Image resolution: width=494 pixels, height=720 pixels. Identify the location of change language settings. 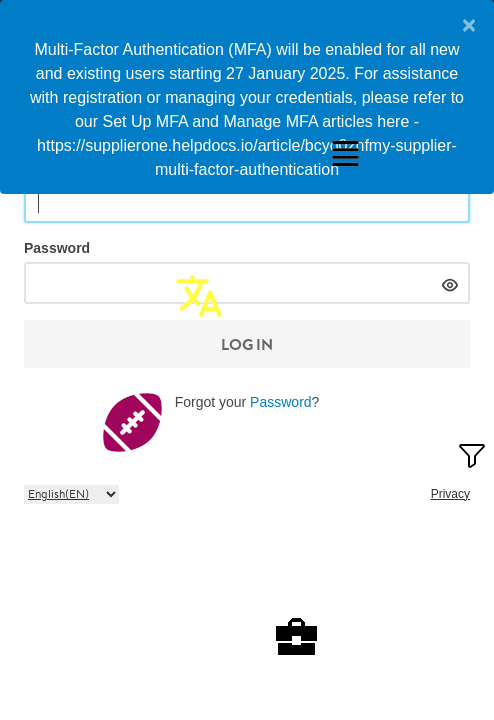
(199, 296).